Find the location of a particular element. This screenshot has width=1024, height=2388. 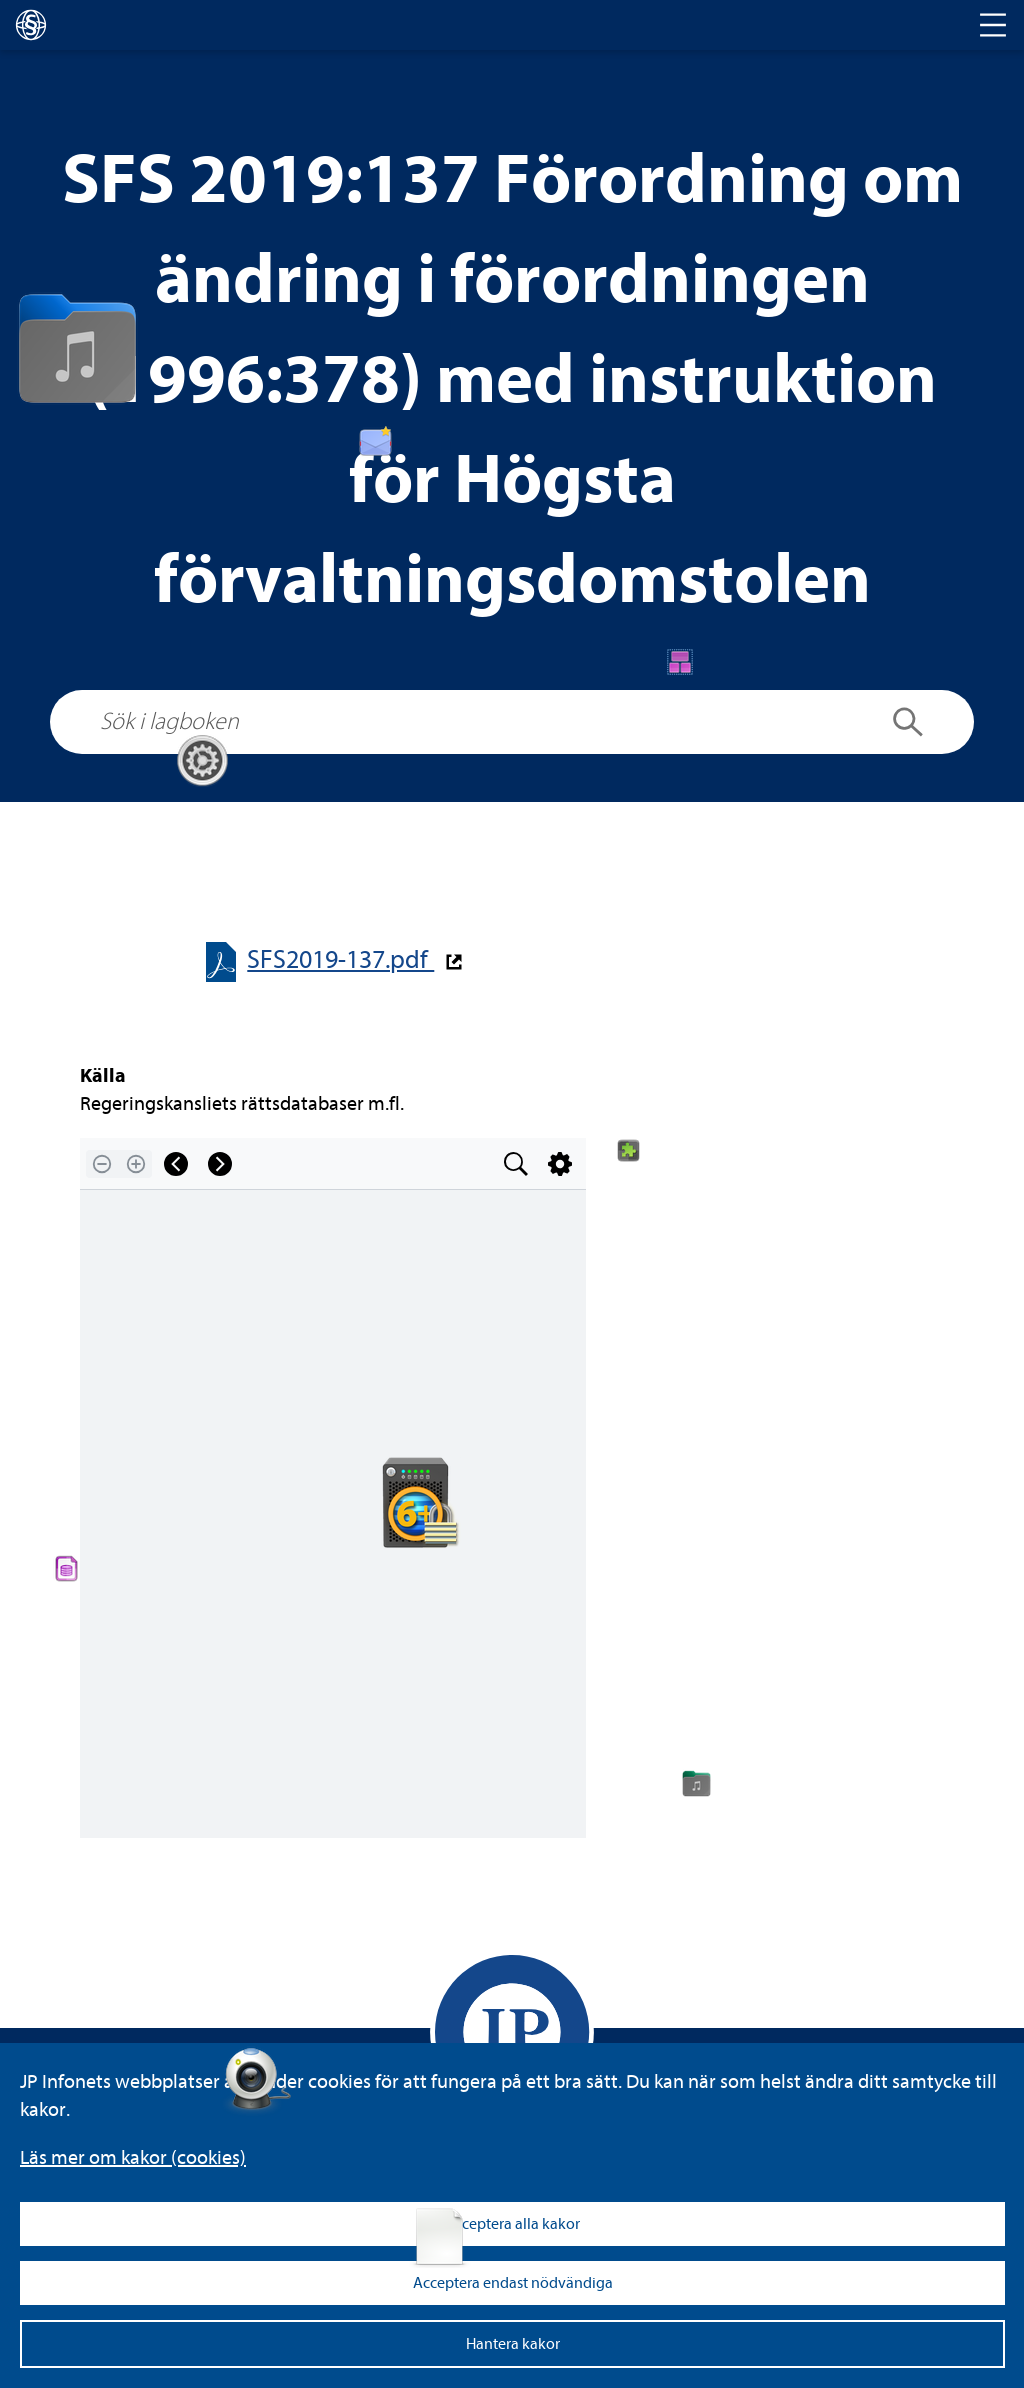

open your music folder is located at coordinates (77, 348).